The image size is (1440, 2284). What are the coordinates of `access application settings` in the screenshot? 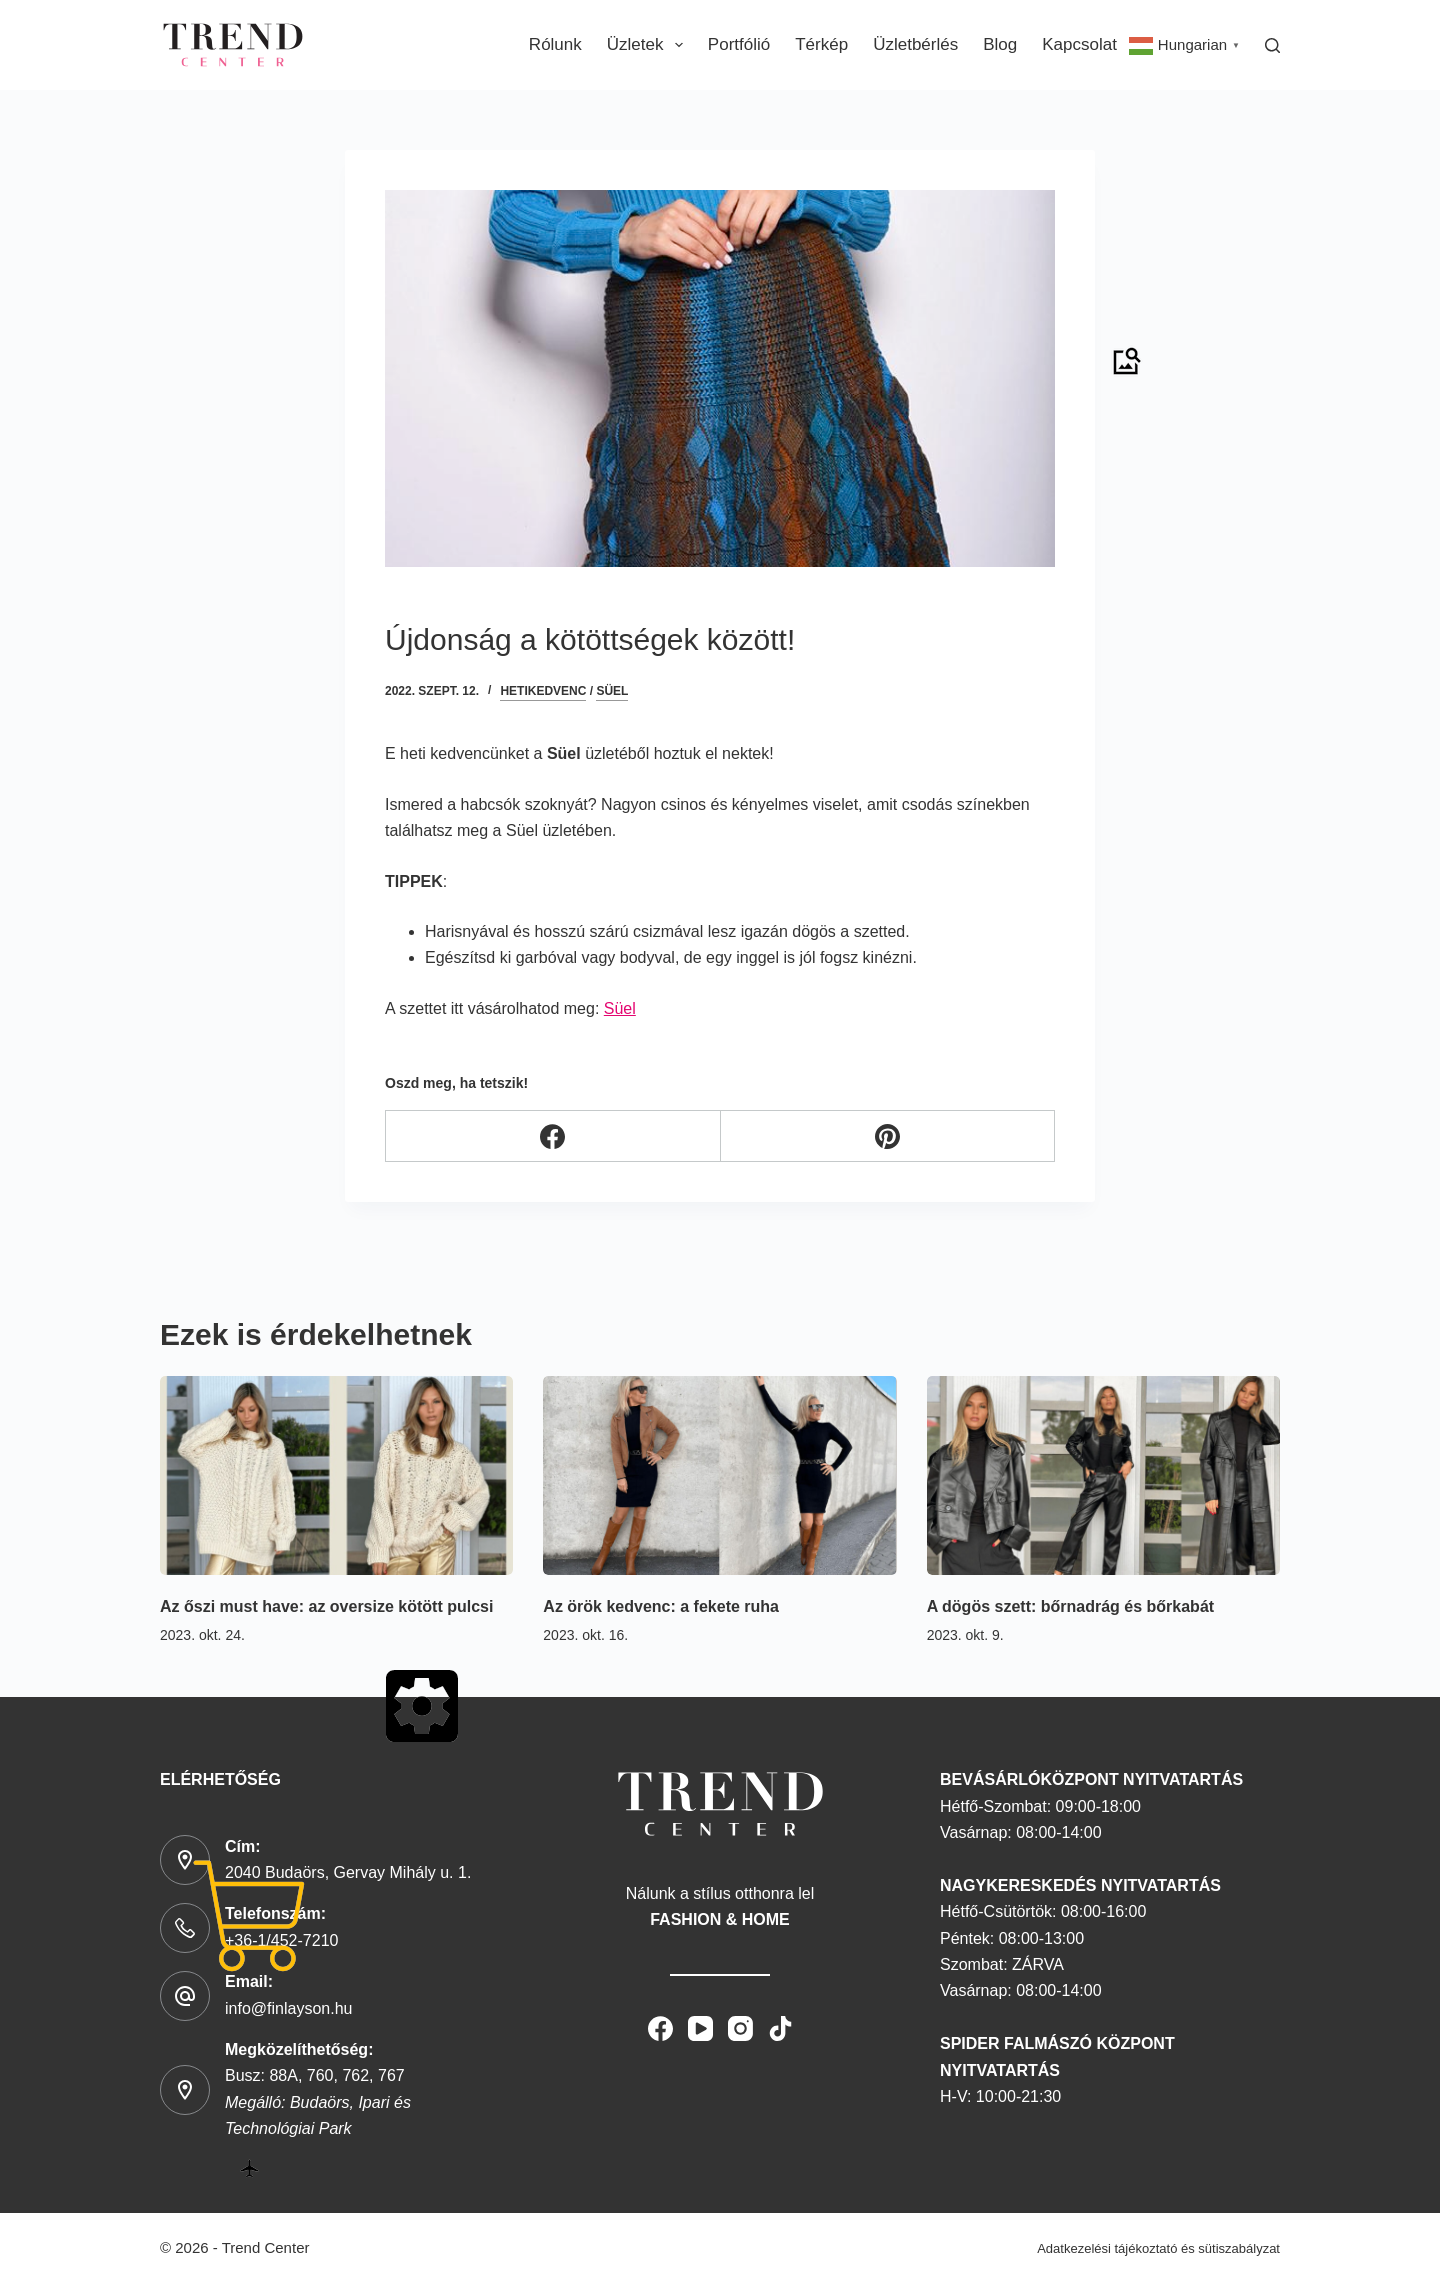 It's located at (422, 1706).